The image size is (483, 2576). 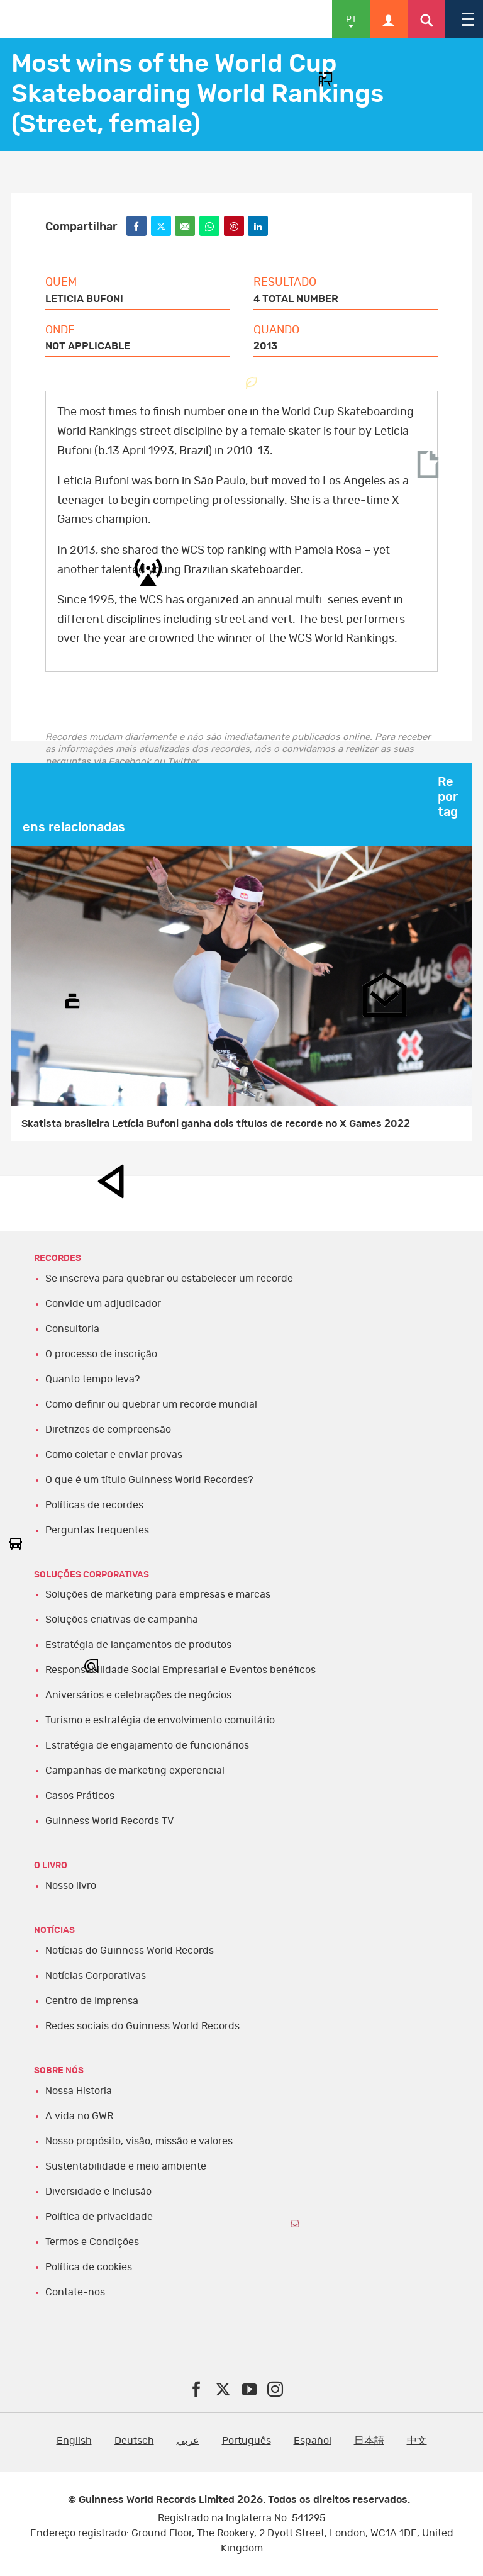 What do you see at coordinates (91, 1666) in the screenshot?
I see `search powered by Algolia` at bounding box center [91, 1666].